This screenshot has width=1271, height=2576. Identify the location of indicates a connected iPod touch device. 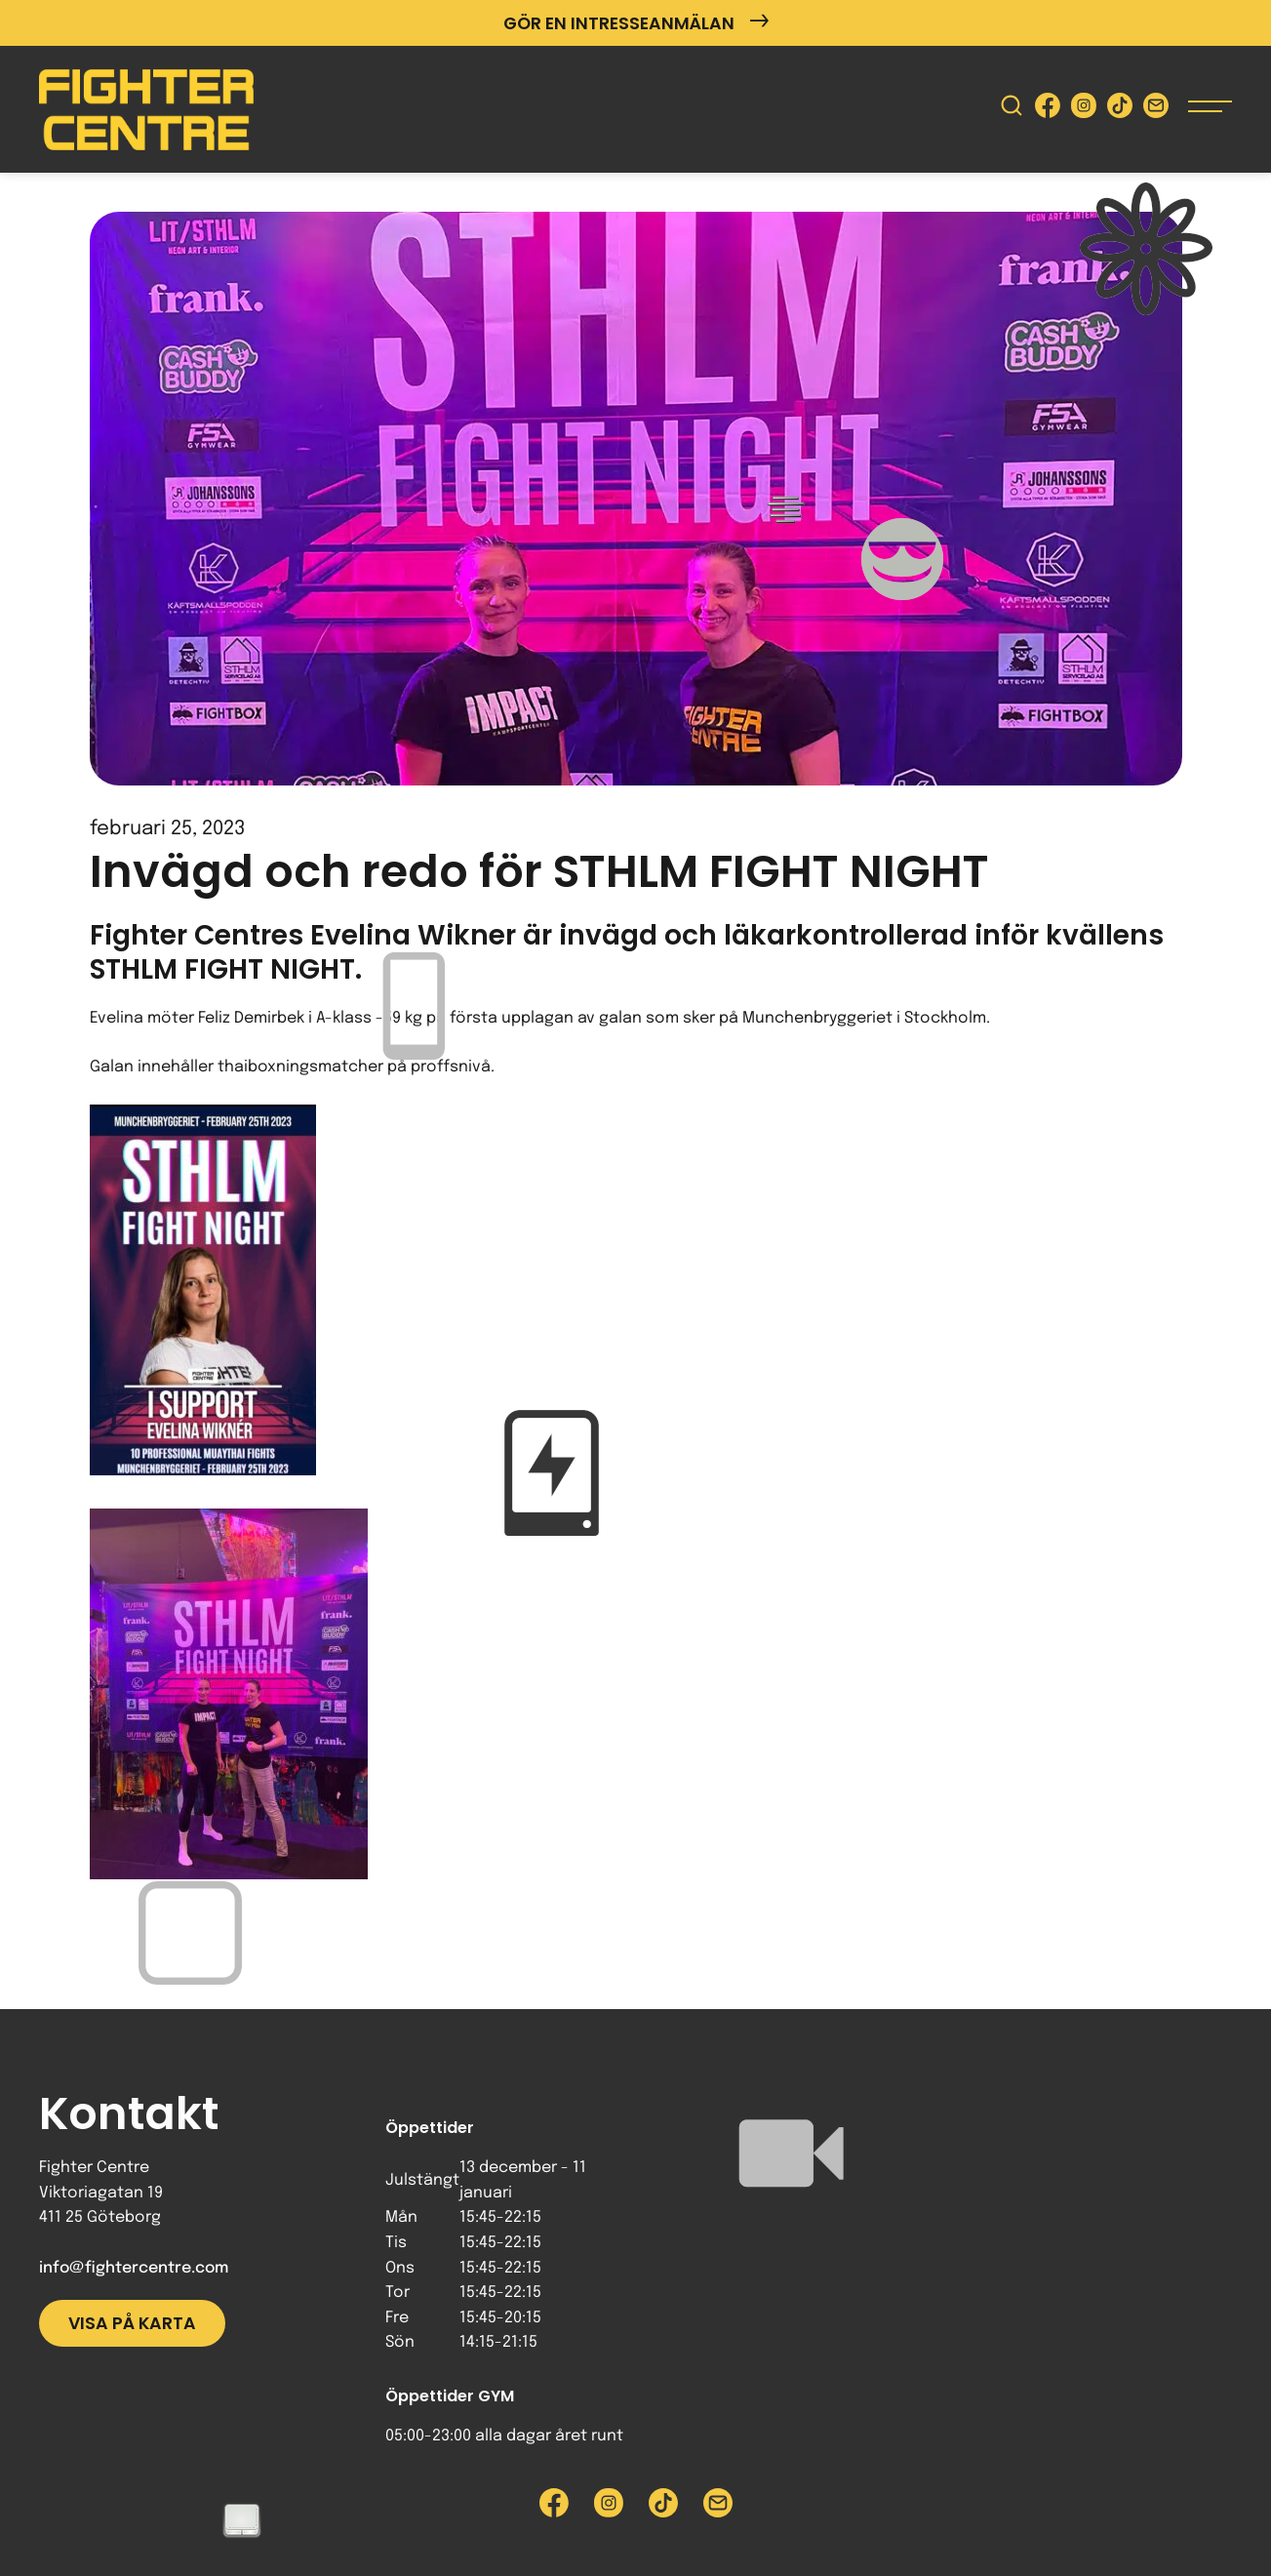
(414, 1006).